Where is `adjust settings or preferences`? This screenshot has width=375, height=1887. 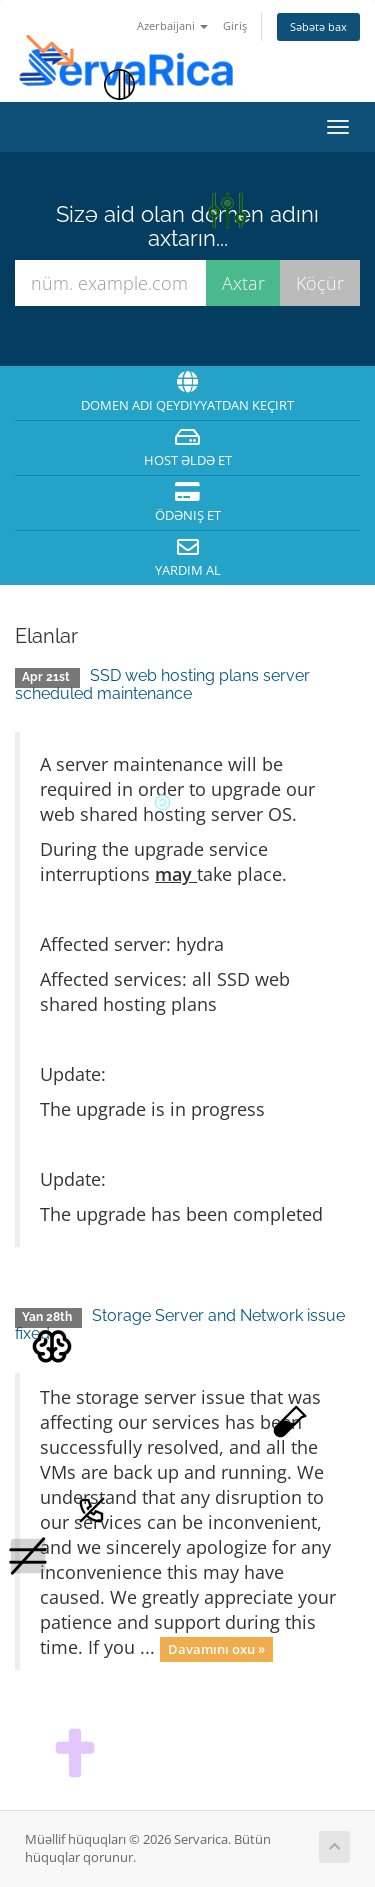 adjust settings or preferences is located at coordinates (227, 210).